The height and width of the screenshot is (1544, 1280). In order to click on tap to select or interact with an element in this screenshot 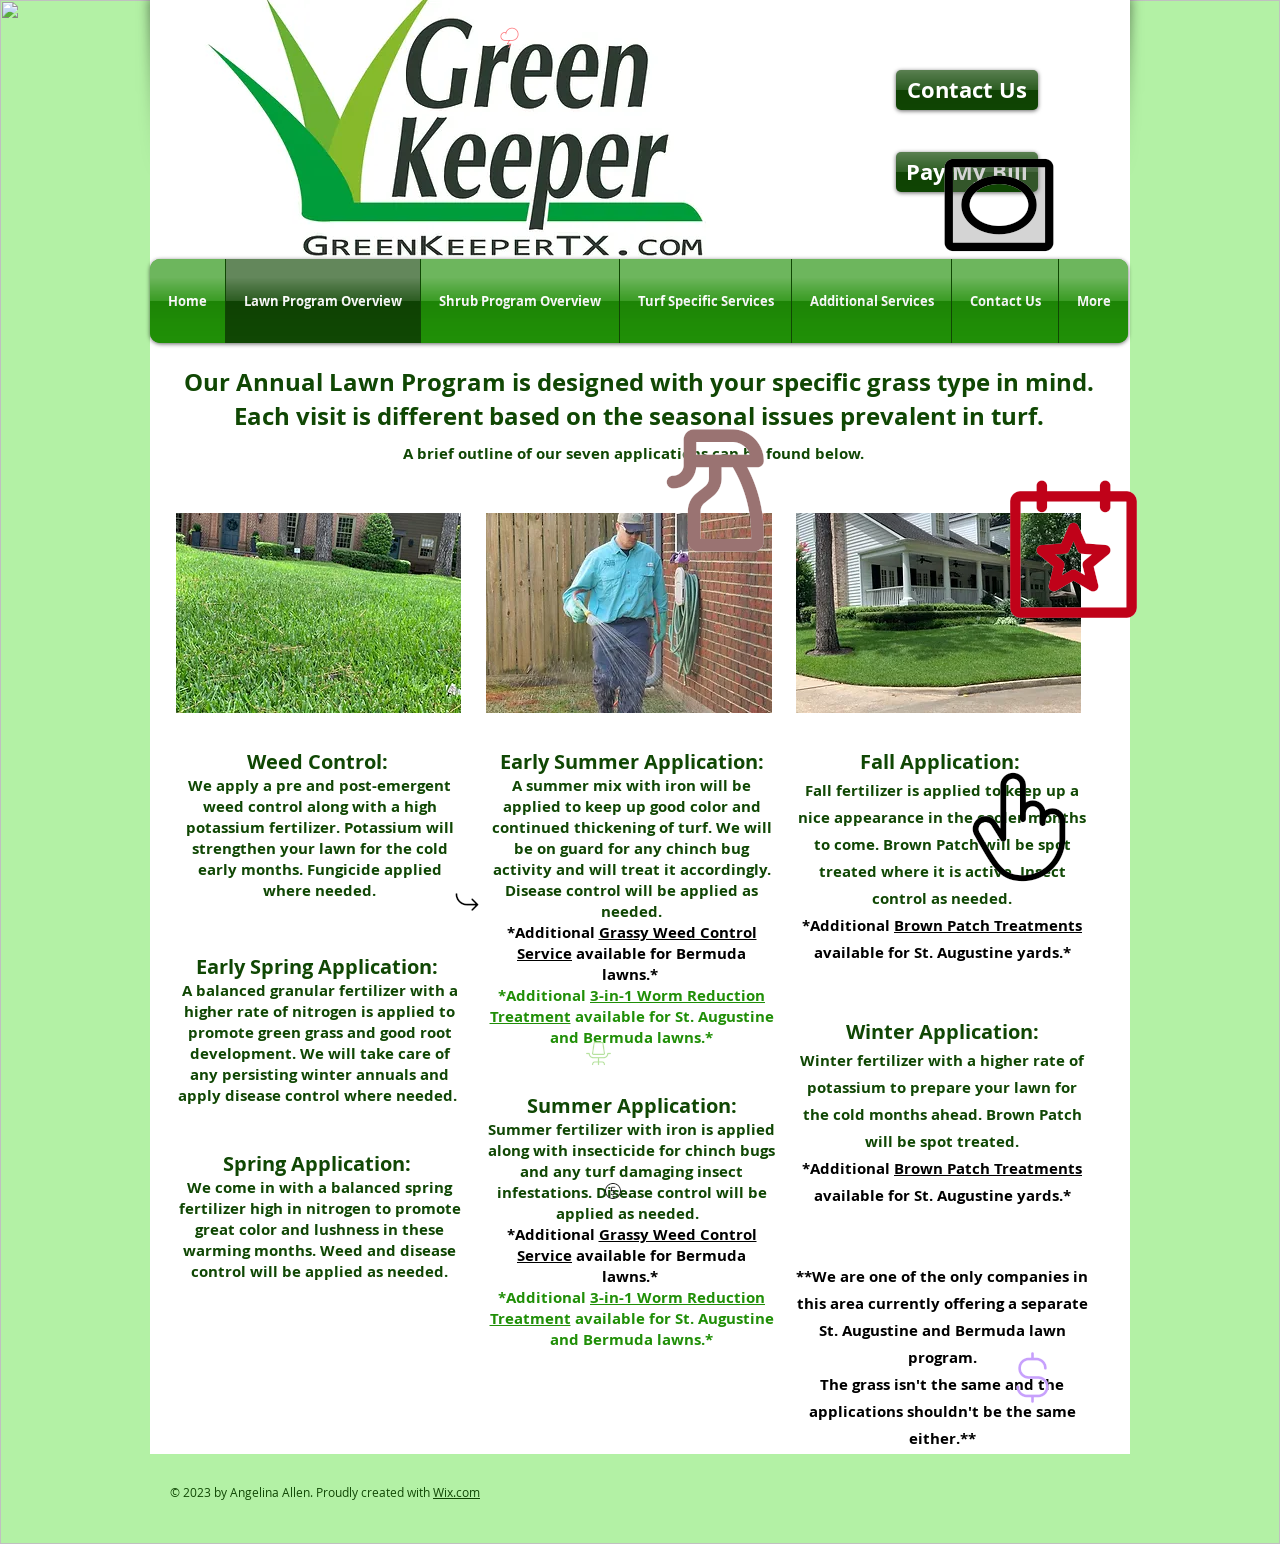, I will do `click(1019, 827)`.